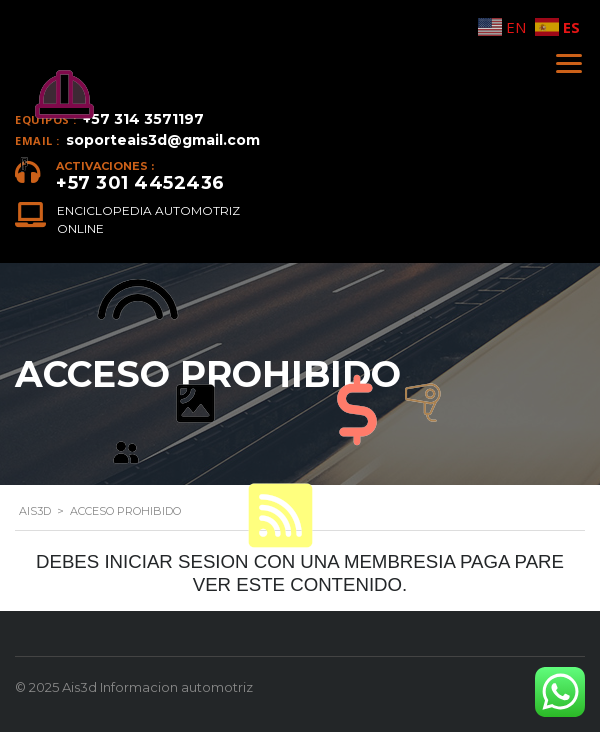  What do you see at coordinates (423, 400) in the screenshot?
I see `hair styling or salon services` at bounding box center [423, 400].